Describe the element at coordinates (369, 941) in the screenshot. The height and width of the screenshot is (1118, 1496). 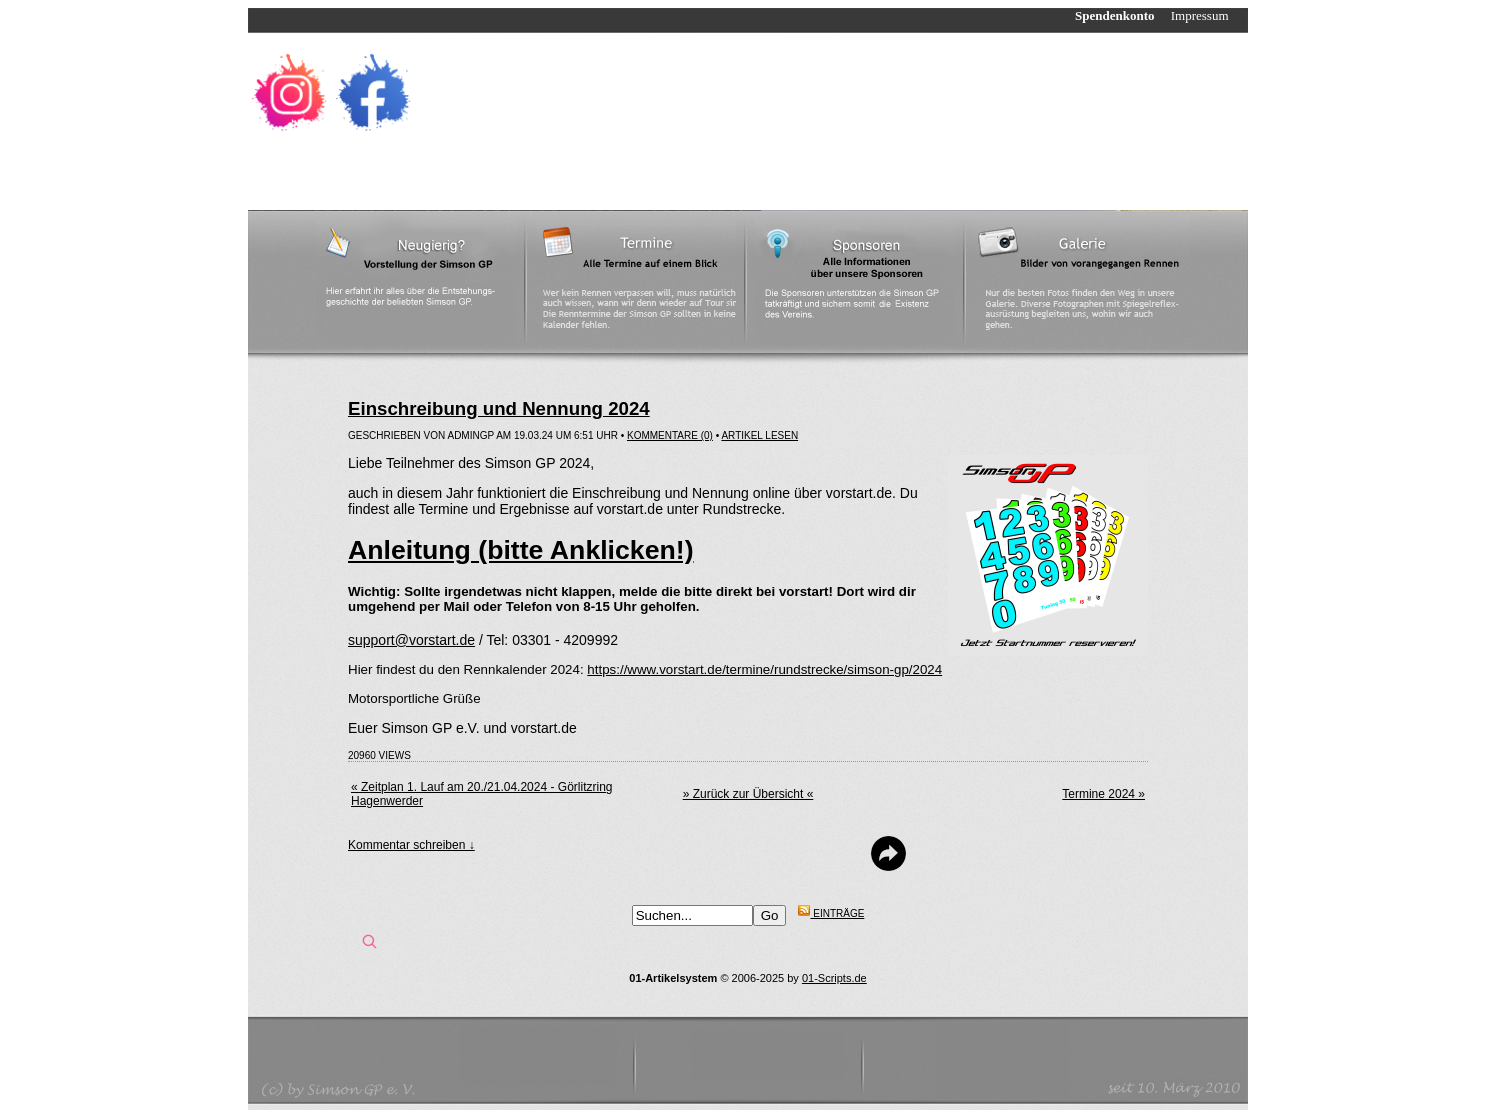
I see `search for content or items` at that location.